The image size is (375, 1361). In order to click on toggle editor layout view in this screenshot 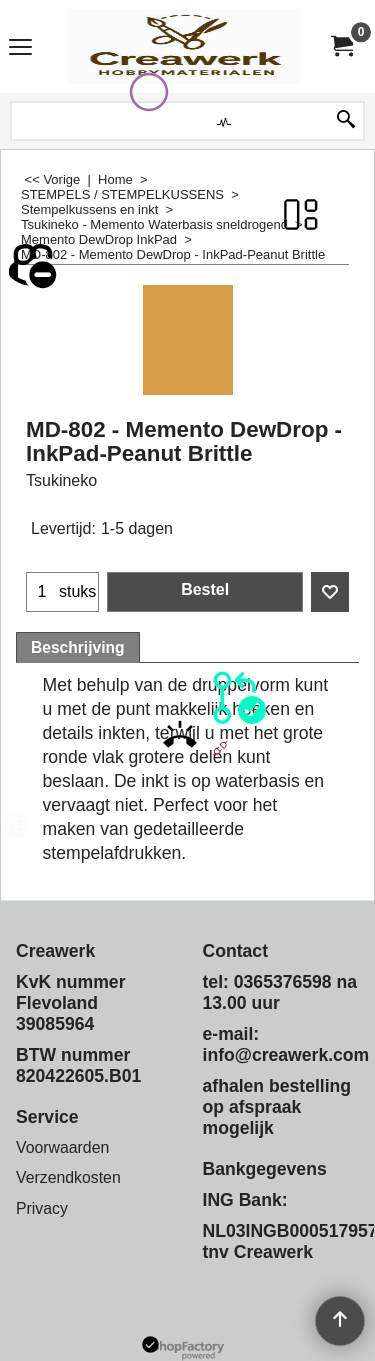, I will do `click(299, 214)`.